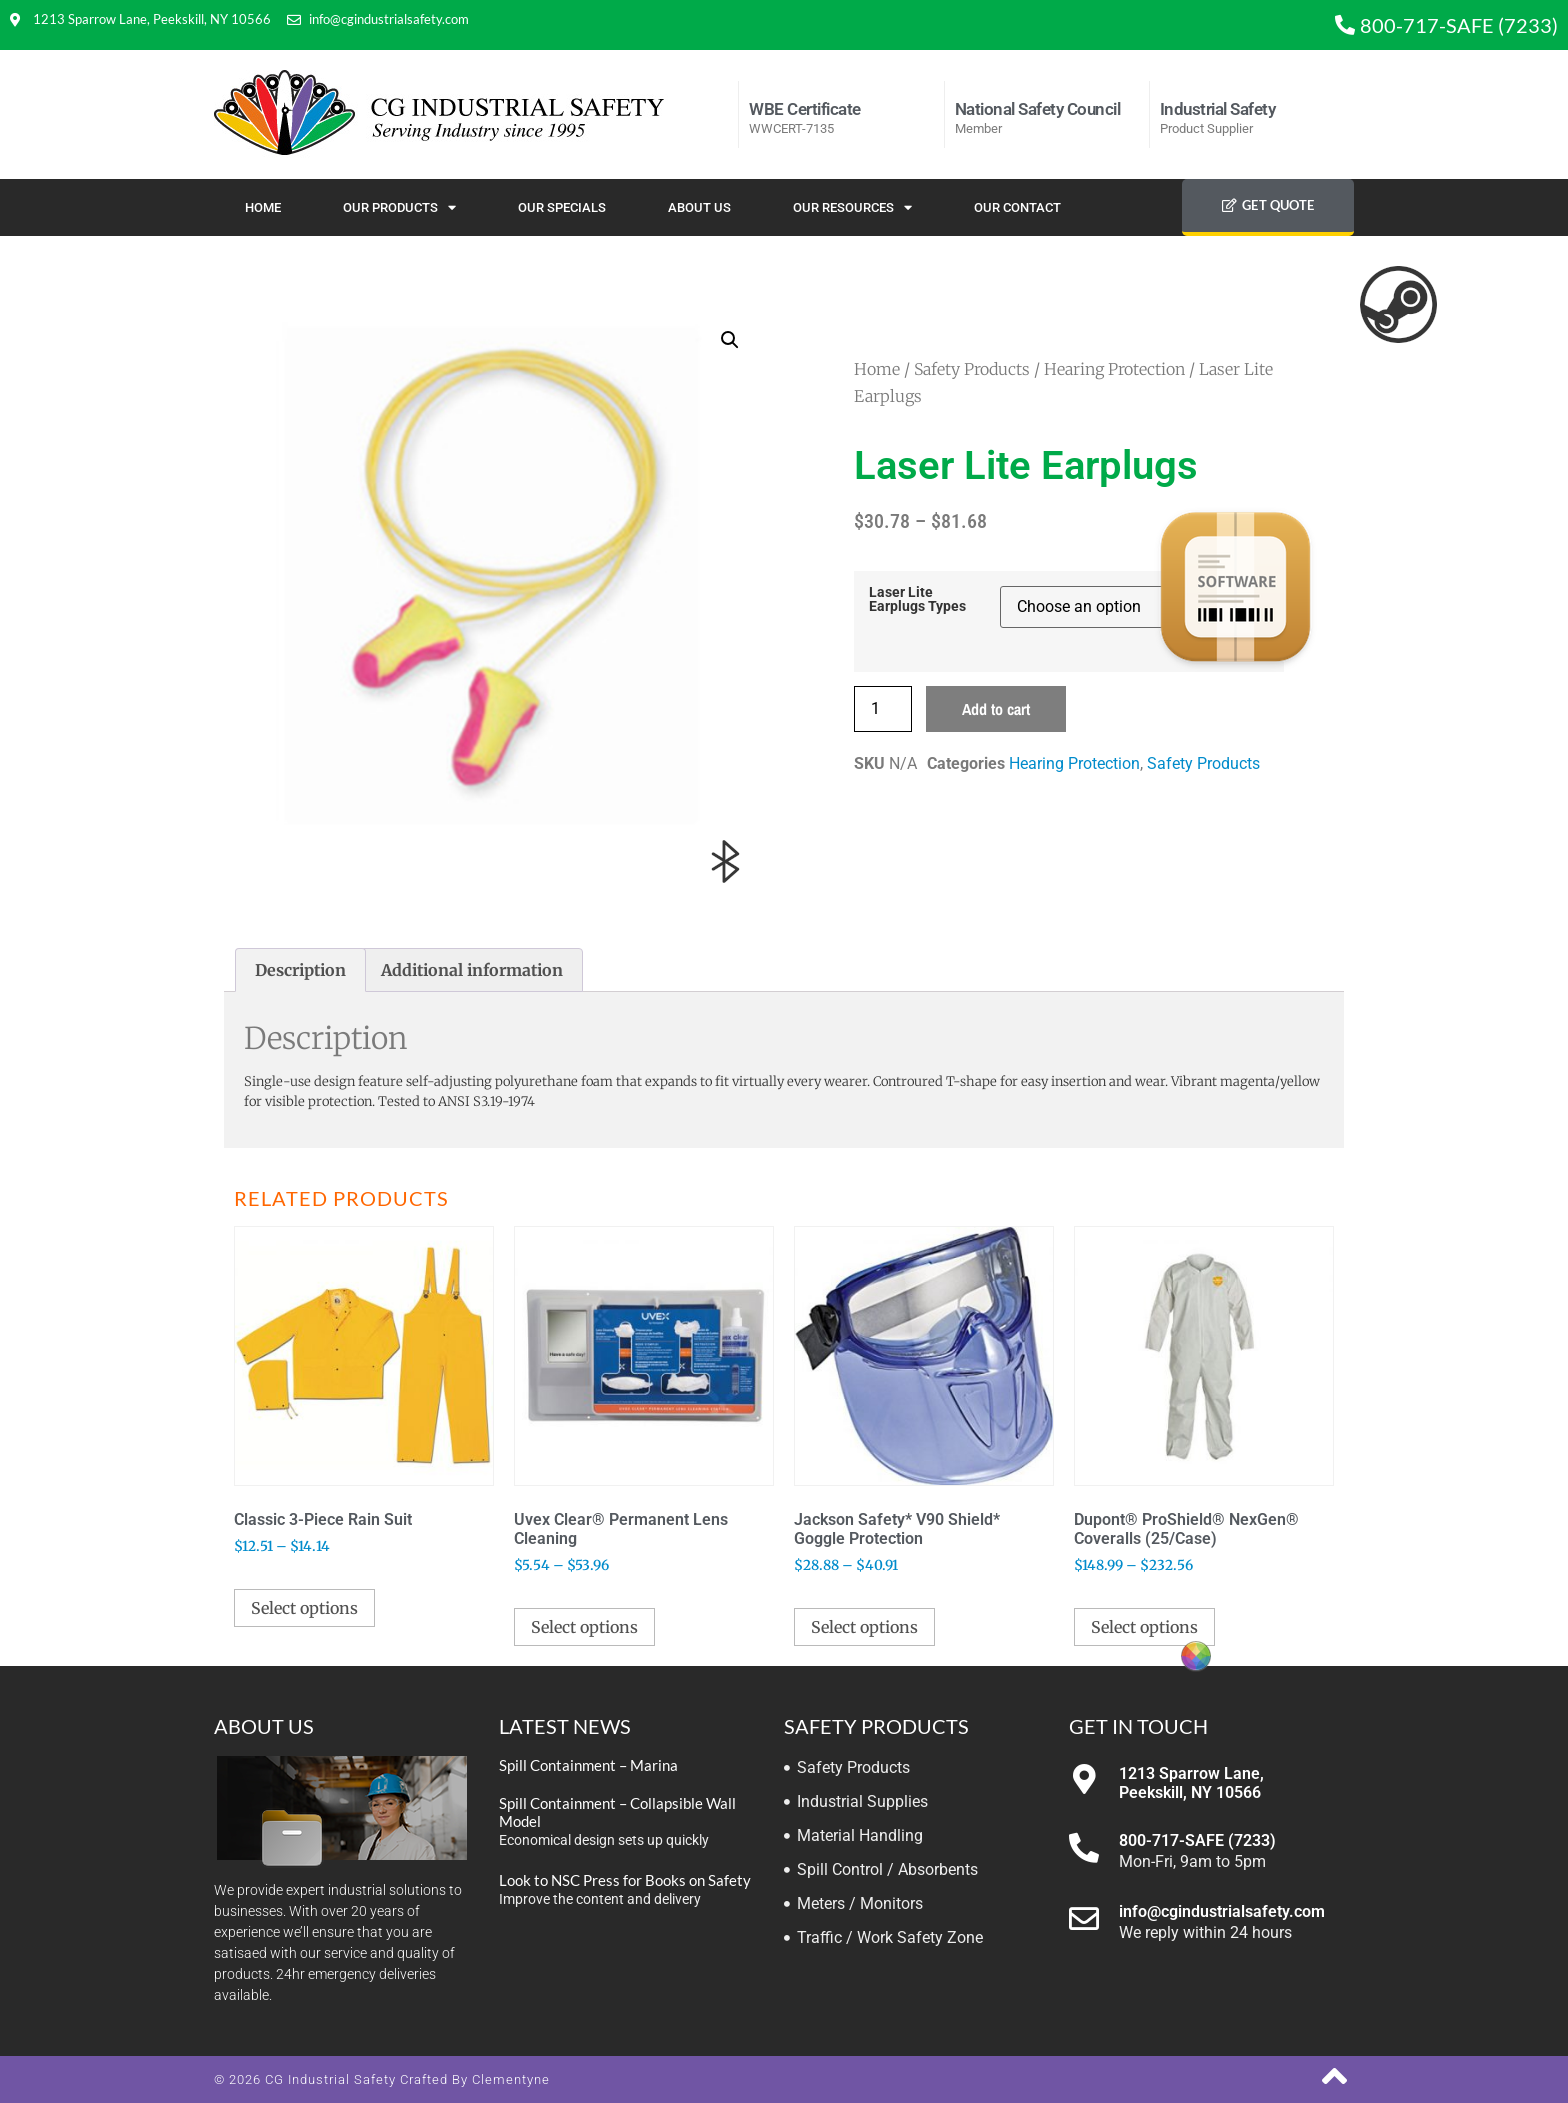 The width and height of the screenshot is (1568, 2103). What do you see at coordinates (1235, 589) in the screenshot?
I see `a software installation package file` at bounding box center [1235, 589].